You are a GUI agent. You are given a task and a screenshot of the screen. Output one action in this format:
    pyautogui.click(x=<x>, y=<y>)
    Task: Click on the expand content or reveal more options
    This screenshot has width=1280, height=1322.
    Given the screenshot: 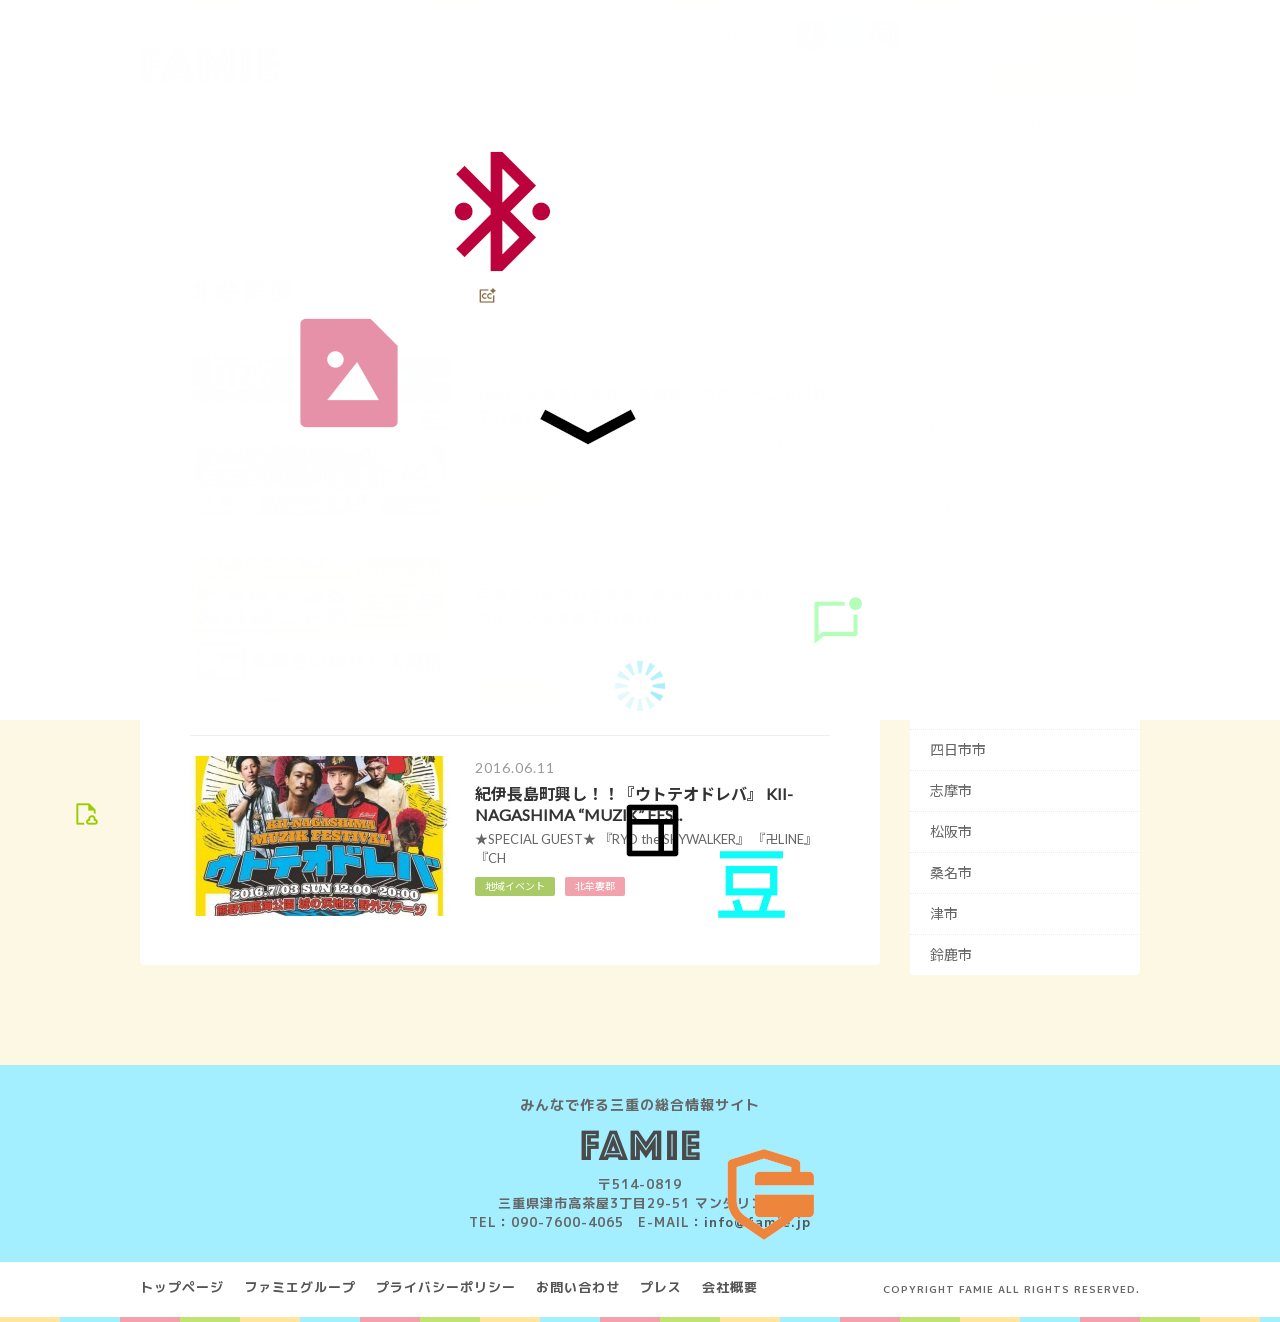 What is the action you would take?
    pyautogui.click(x=588, y=425)
    